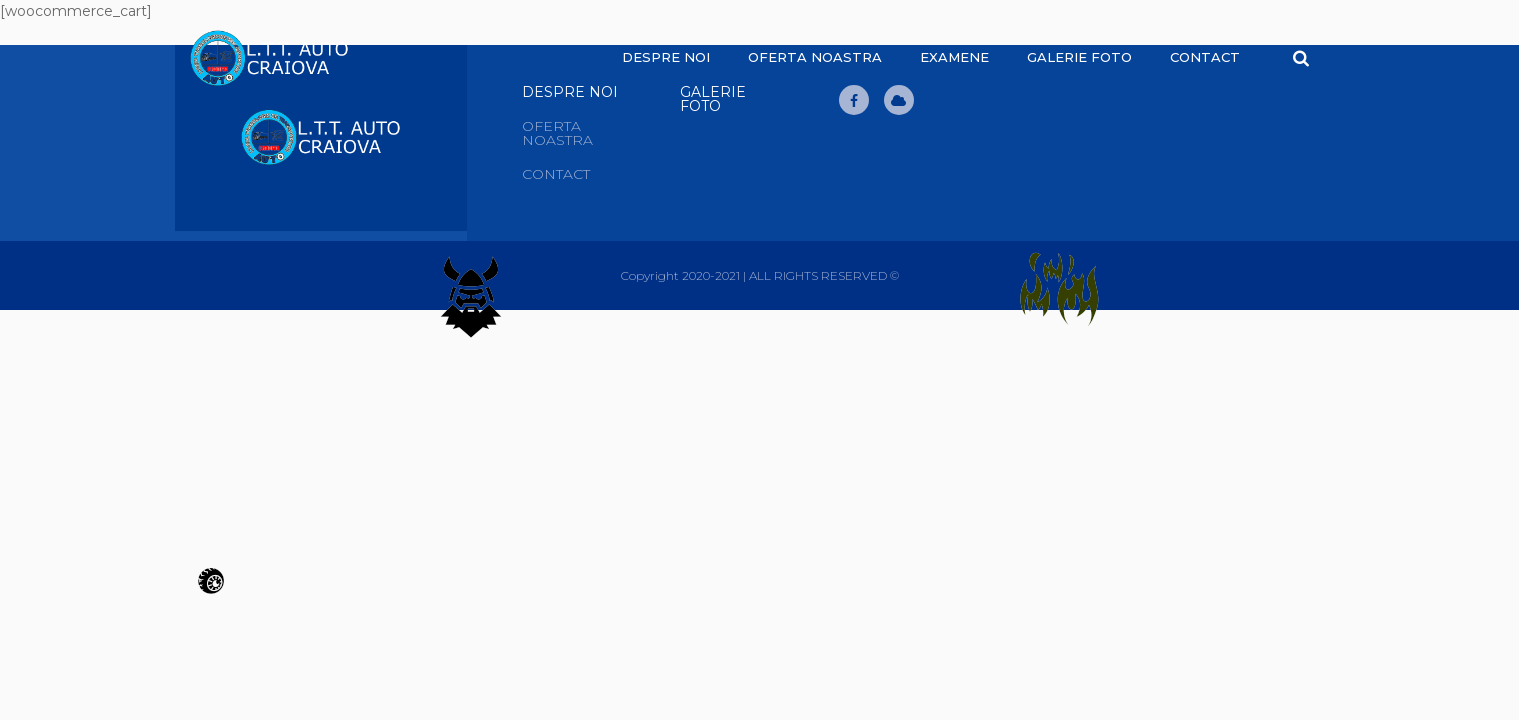  What do you see at coordinates (211, 581) in the screenshot?
I see `view or toggle visibility settings` at bounding box center [211, 581].